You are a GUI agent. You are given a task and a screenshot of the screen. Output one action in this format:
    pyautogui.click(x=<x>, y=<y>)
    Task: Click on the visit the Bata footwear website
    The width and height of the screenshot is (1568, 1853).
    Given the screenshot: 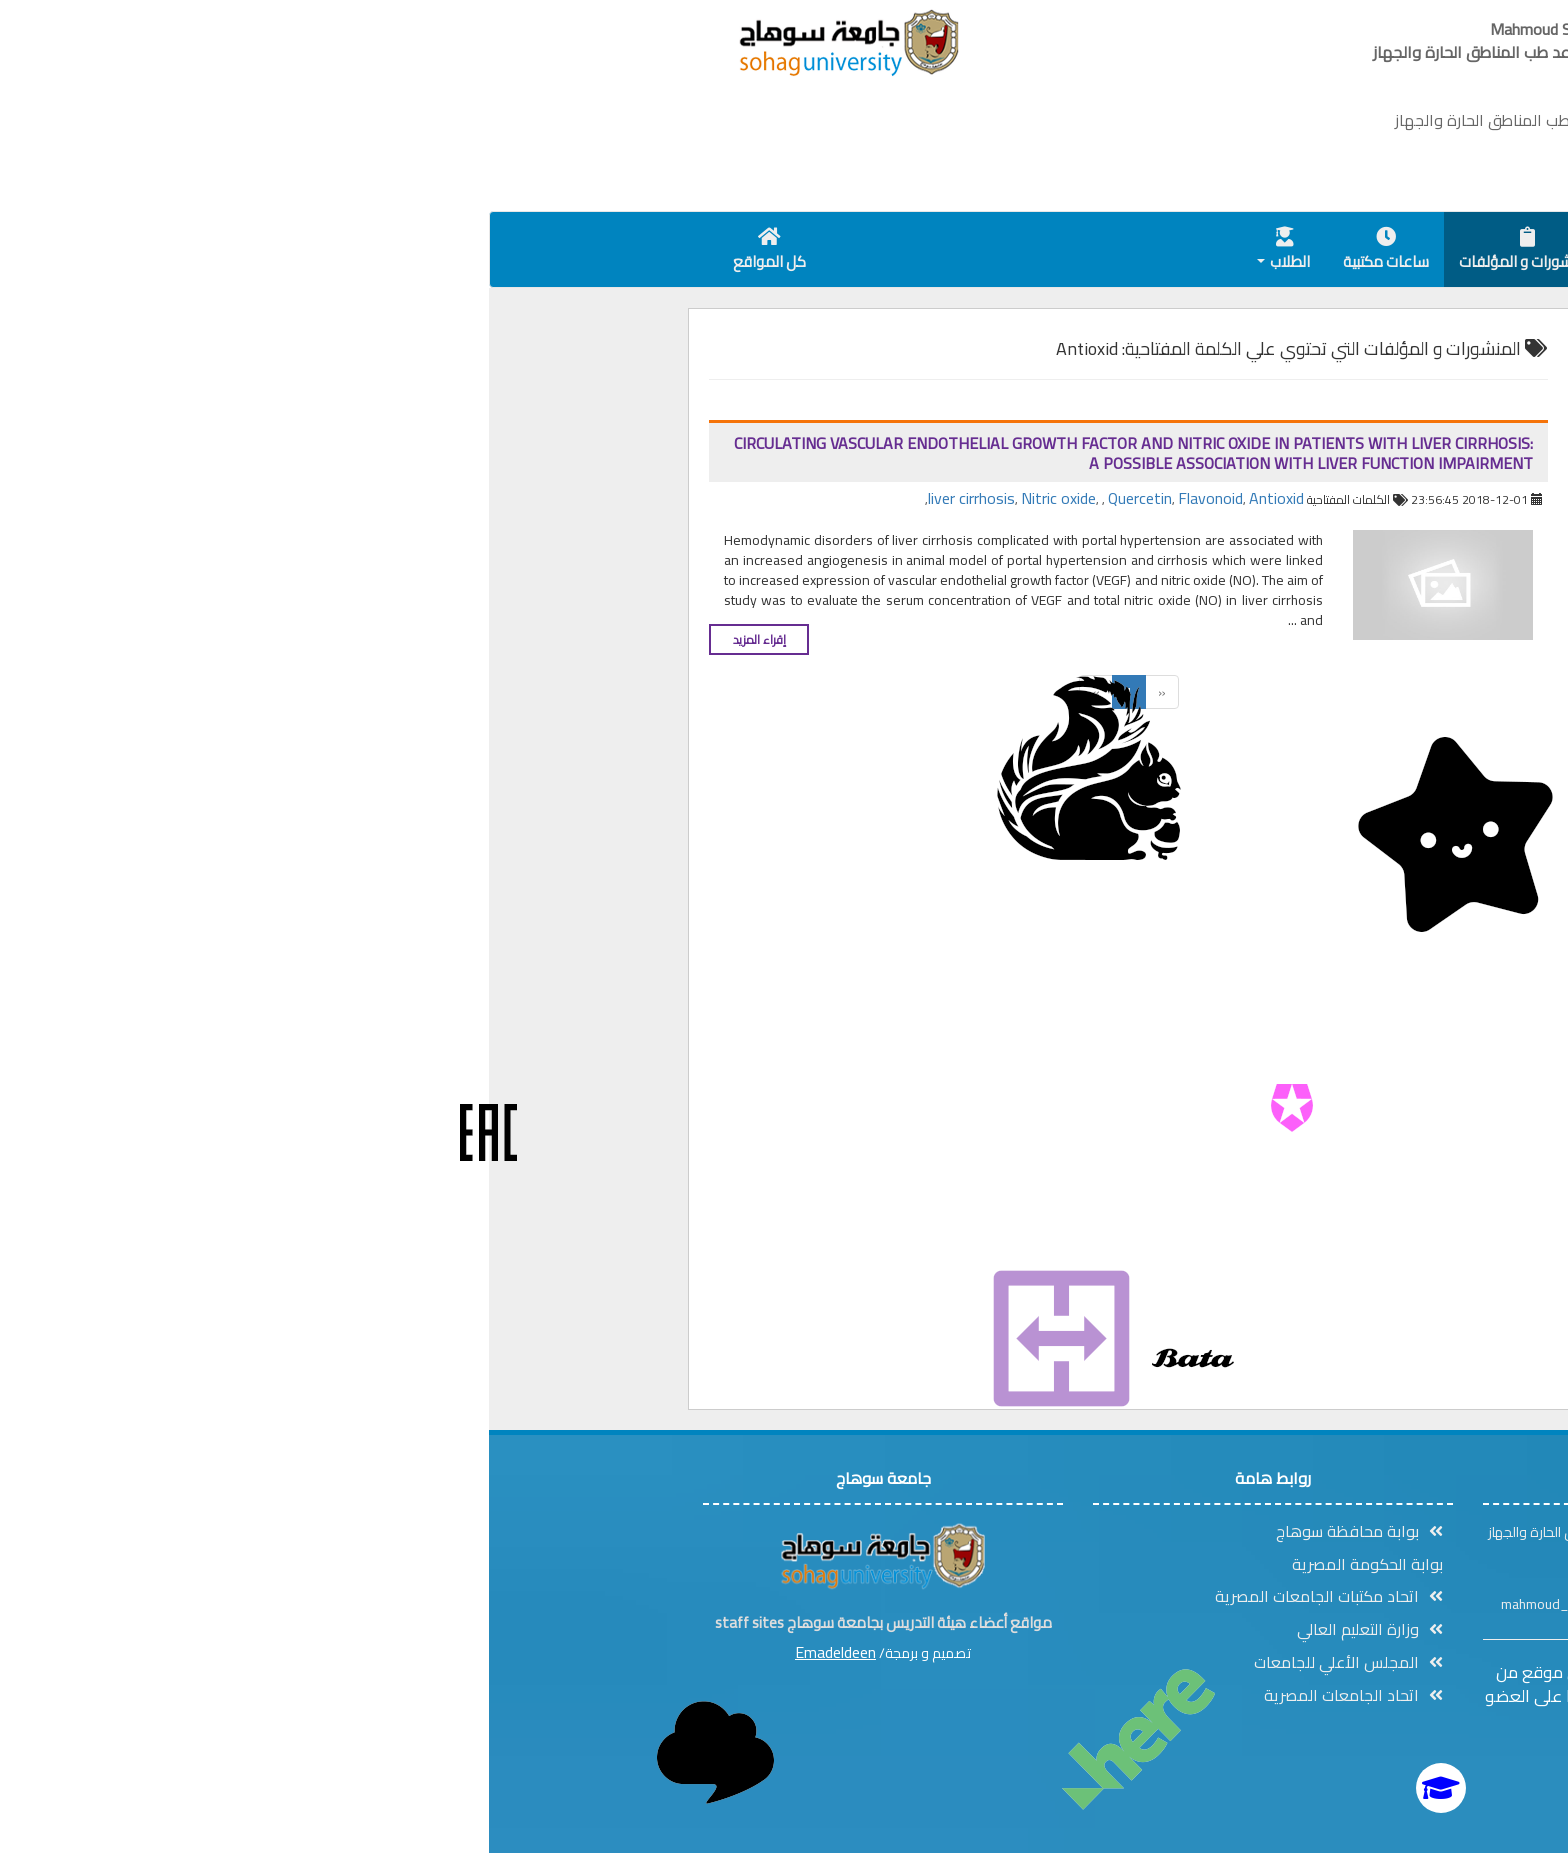 What is the action you would take?
    pyautogui.click(x=1193, y=1358)
    